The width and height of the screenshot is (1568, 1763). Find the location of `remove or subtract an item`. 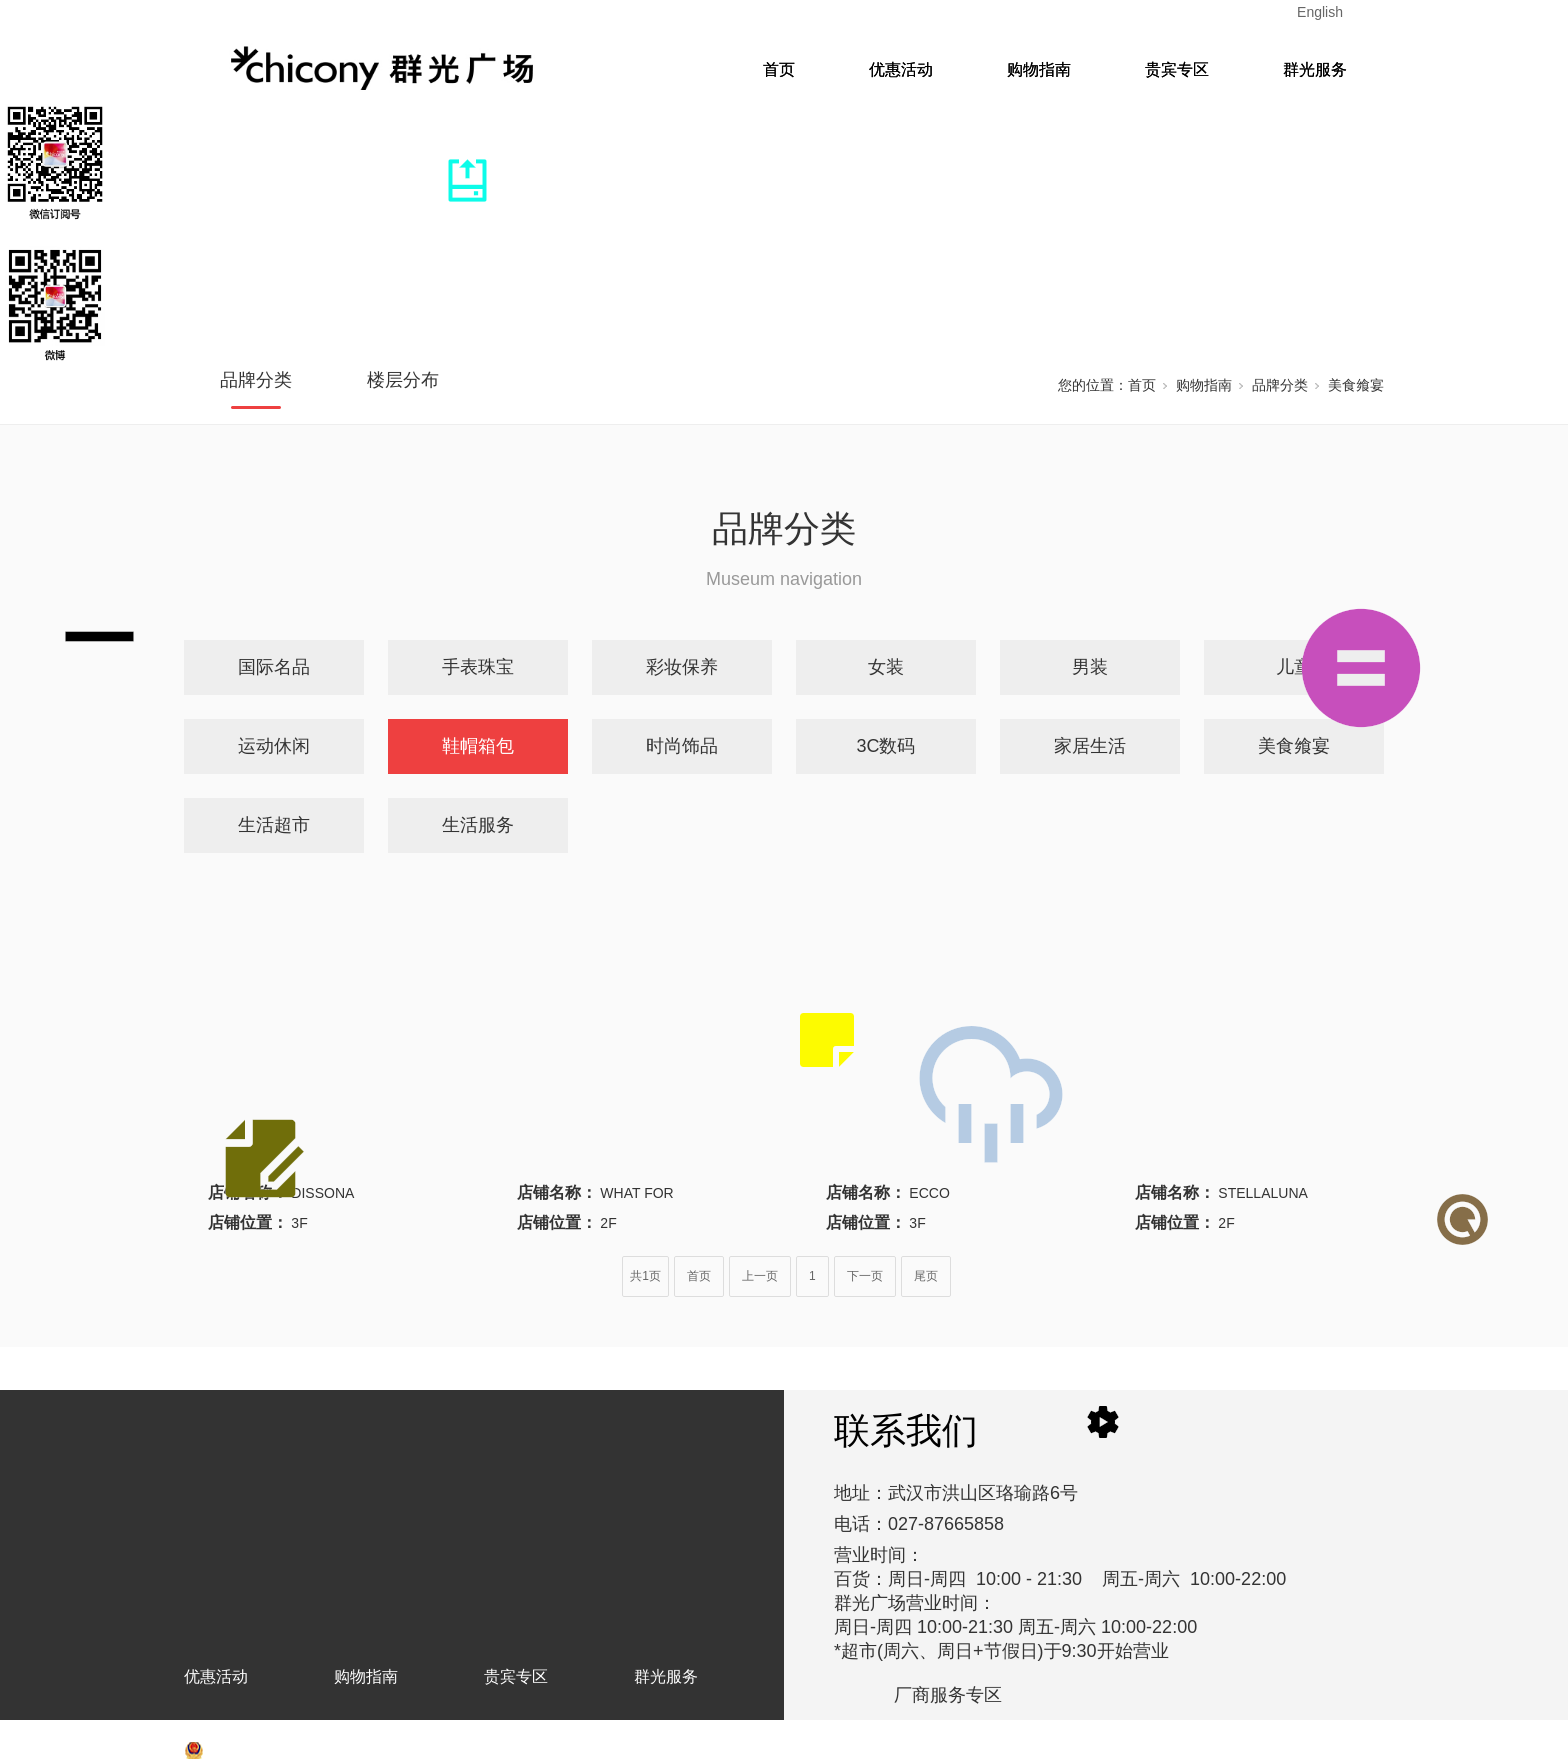

remove or subtract an item is located at coordinates (99, 636).